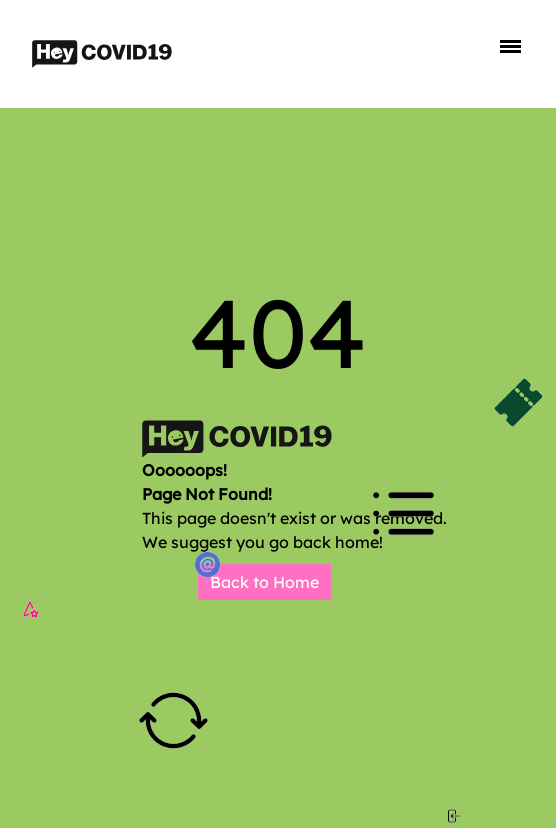 The image size is (556, 828). I want to click on view your tickets or passes, so click(518, 402).